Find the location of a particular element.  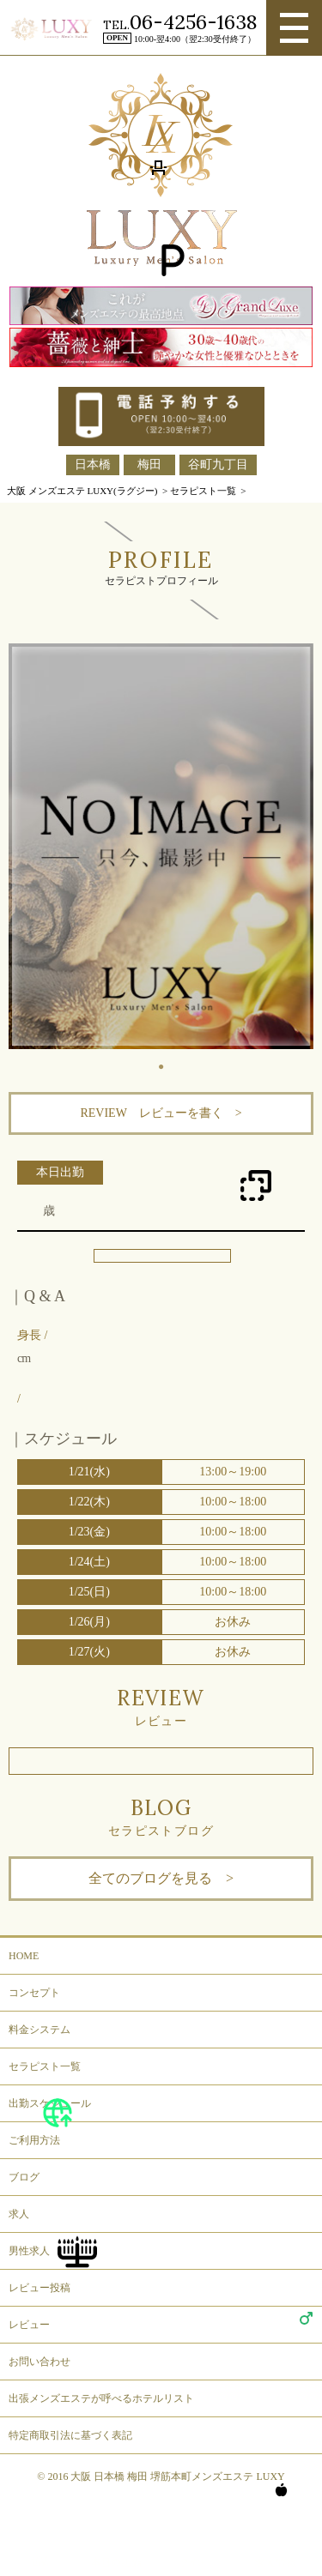

access health or nutrition tracking features is located at coordinates (281, 2489).